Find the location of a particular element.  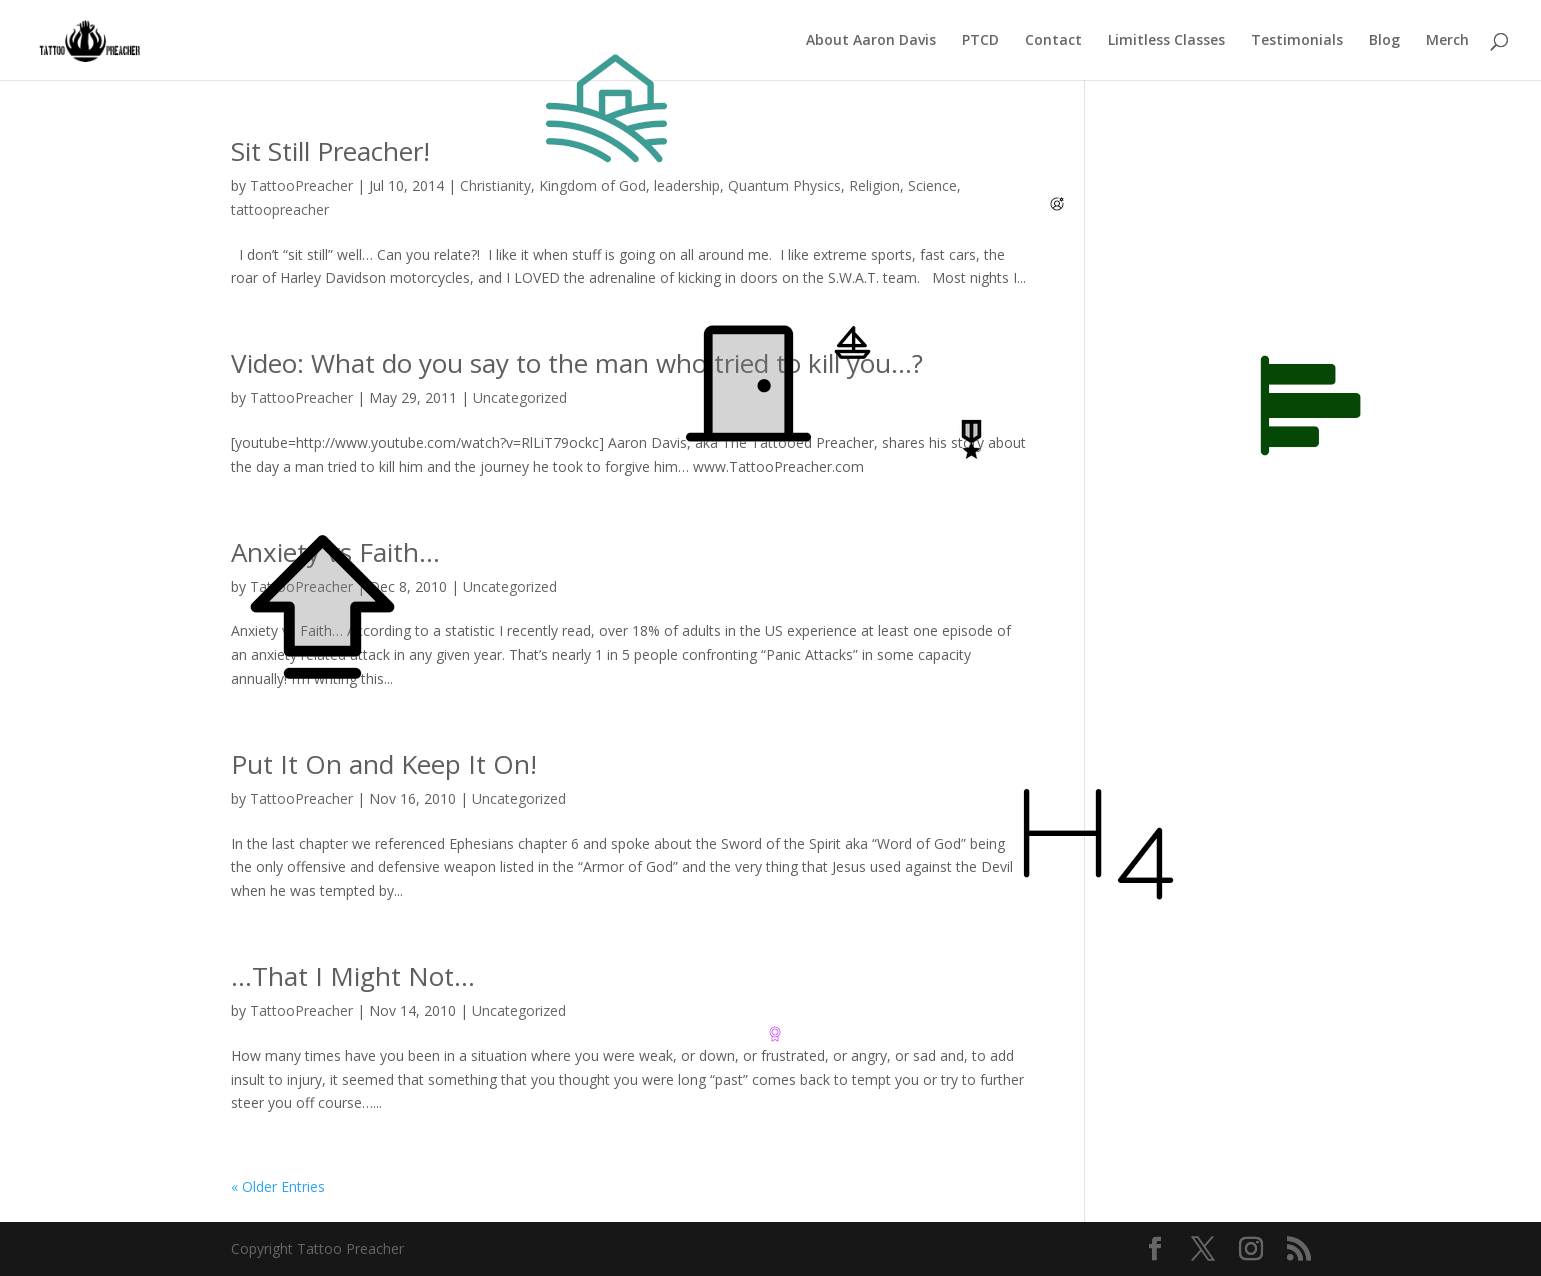

upload a file or document is located at coordinates (322, 612).